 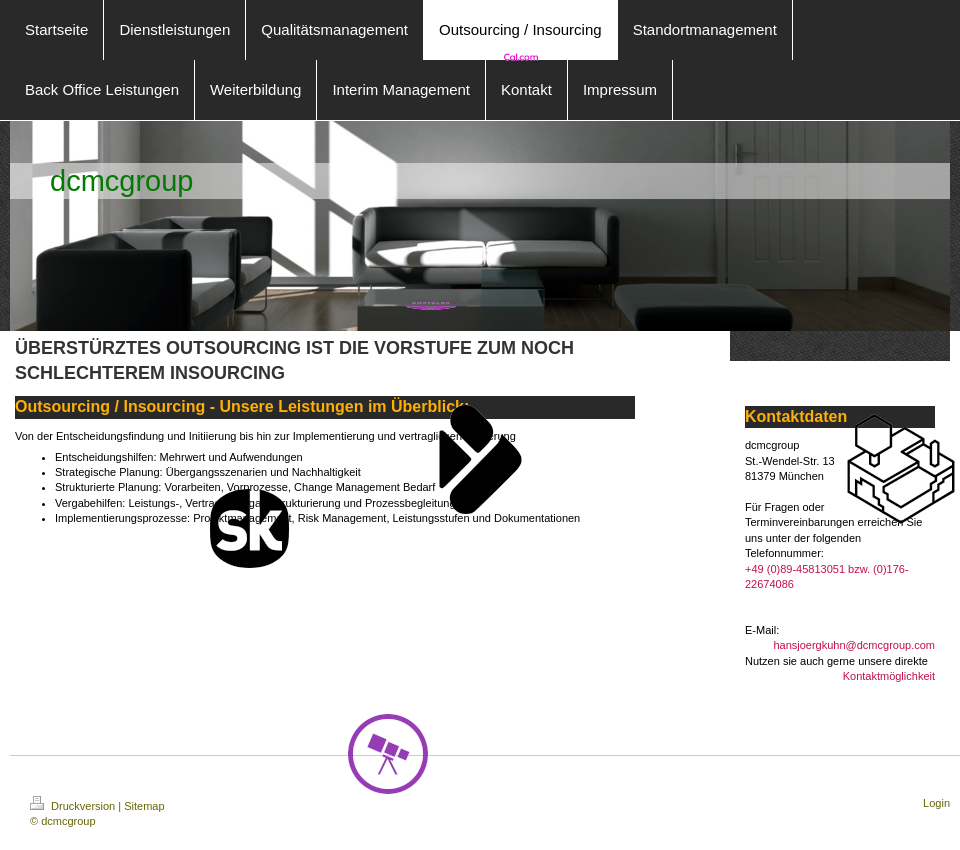 What do you see at coordinates (388, 754) in the screenshot?
I see `WPExplorer logo - a WordPress themes and resources website` at bounding box center [388, 754].